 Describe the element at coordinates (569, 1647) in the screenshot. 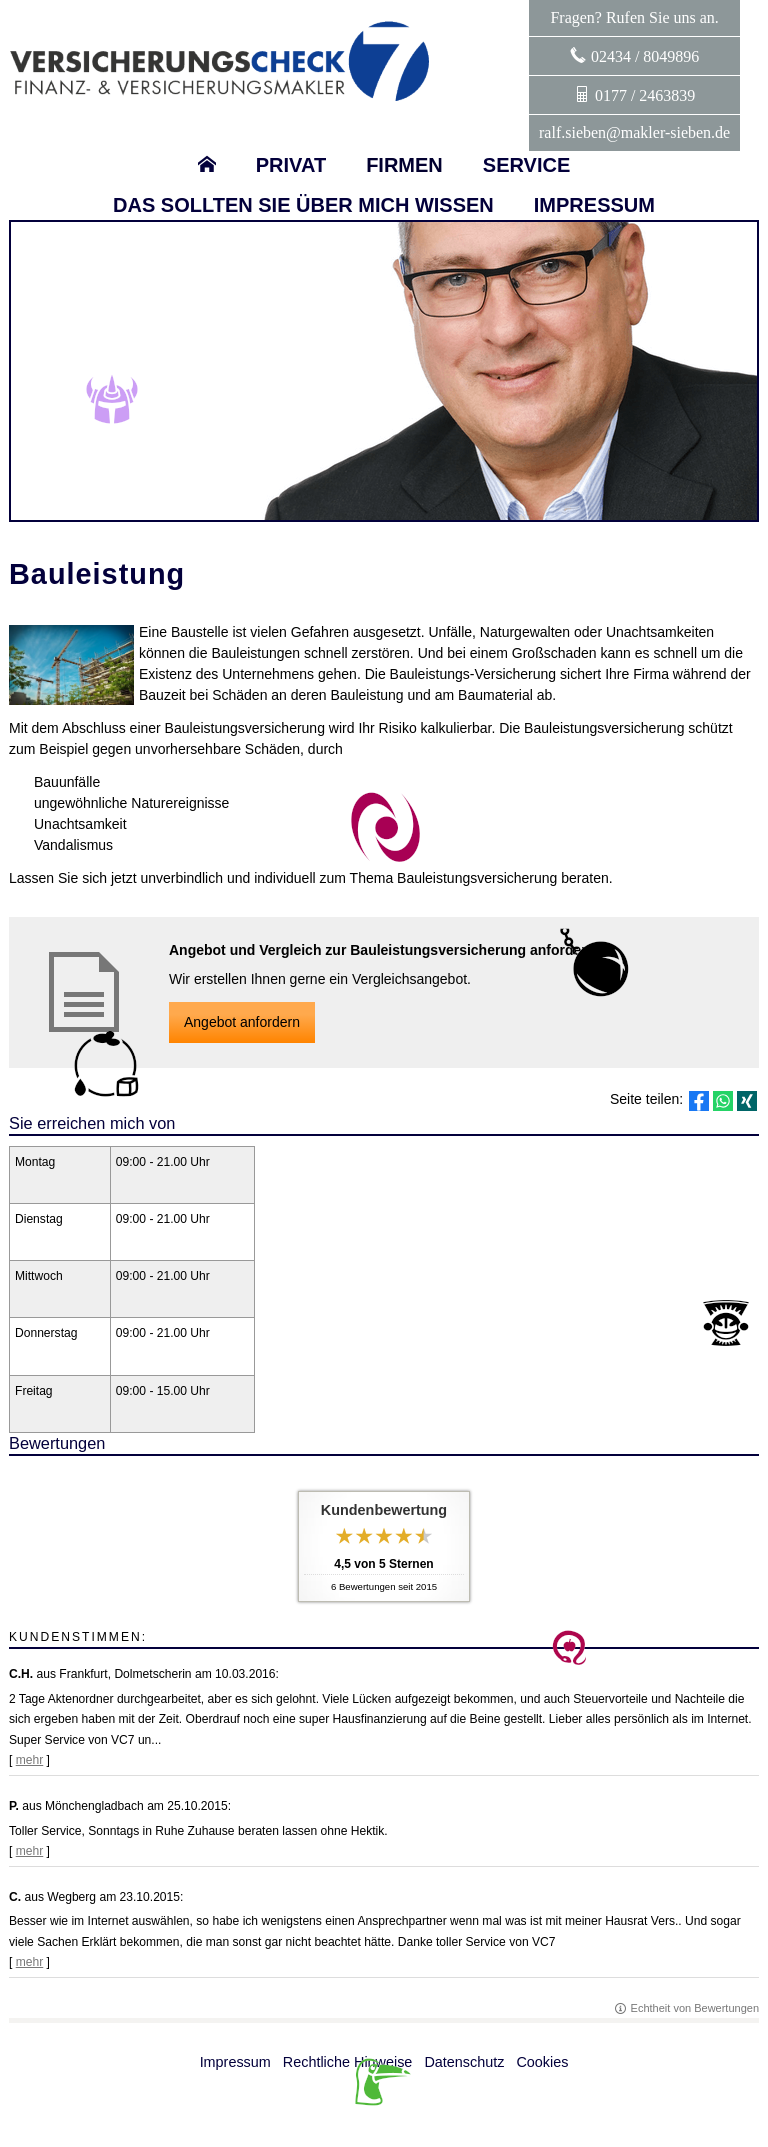

I see `indicates a temptation or forbidden choice in gameplay` at that location.